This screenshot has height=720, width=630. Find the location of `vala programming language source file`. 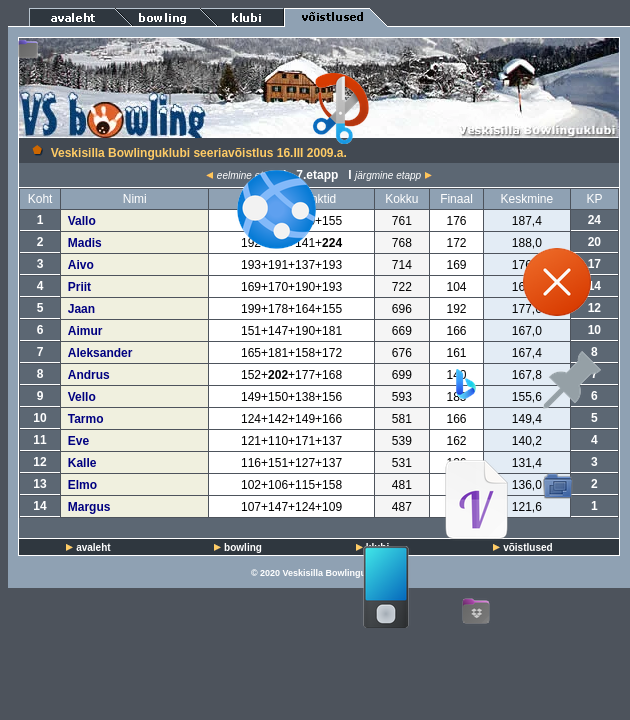

vala programming language source file is located at coordinates (476, 499).